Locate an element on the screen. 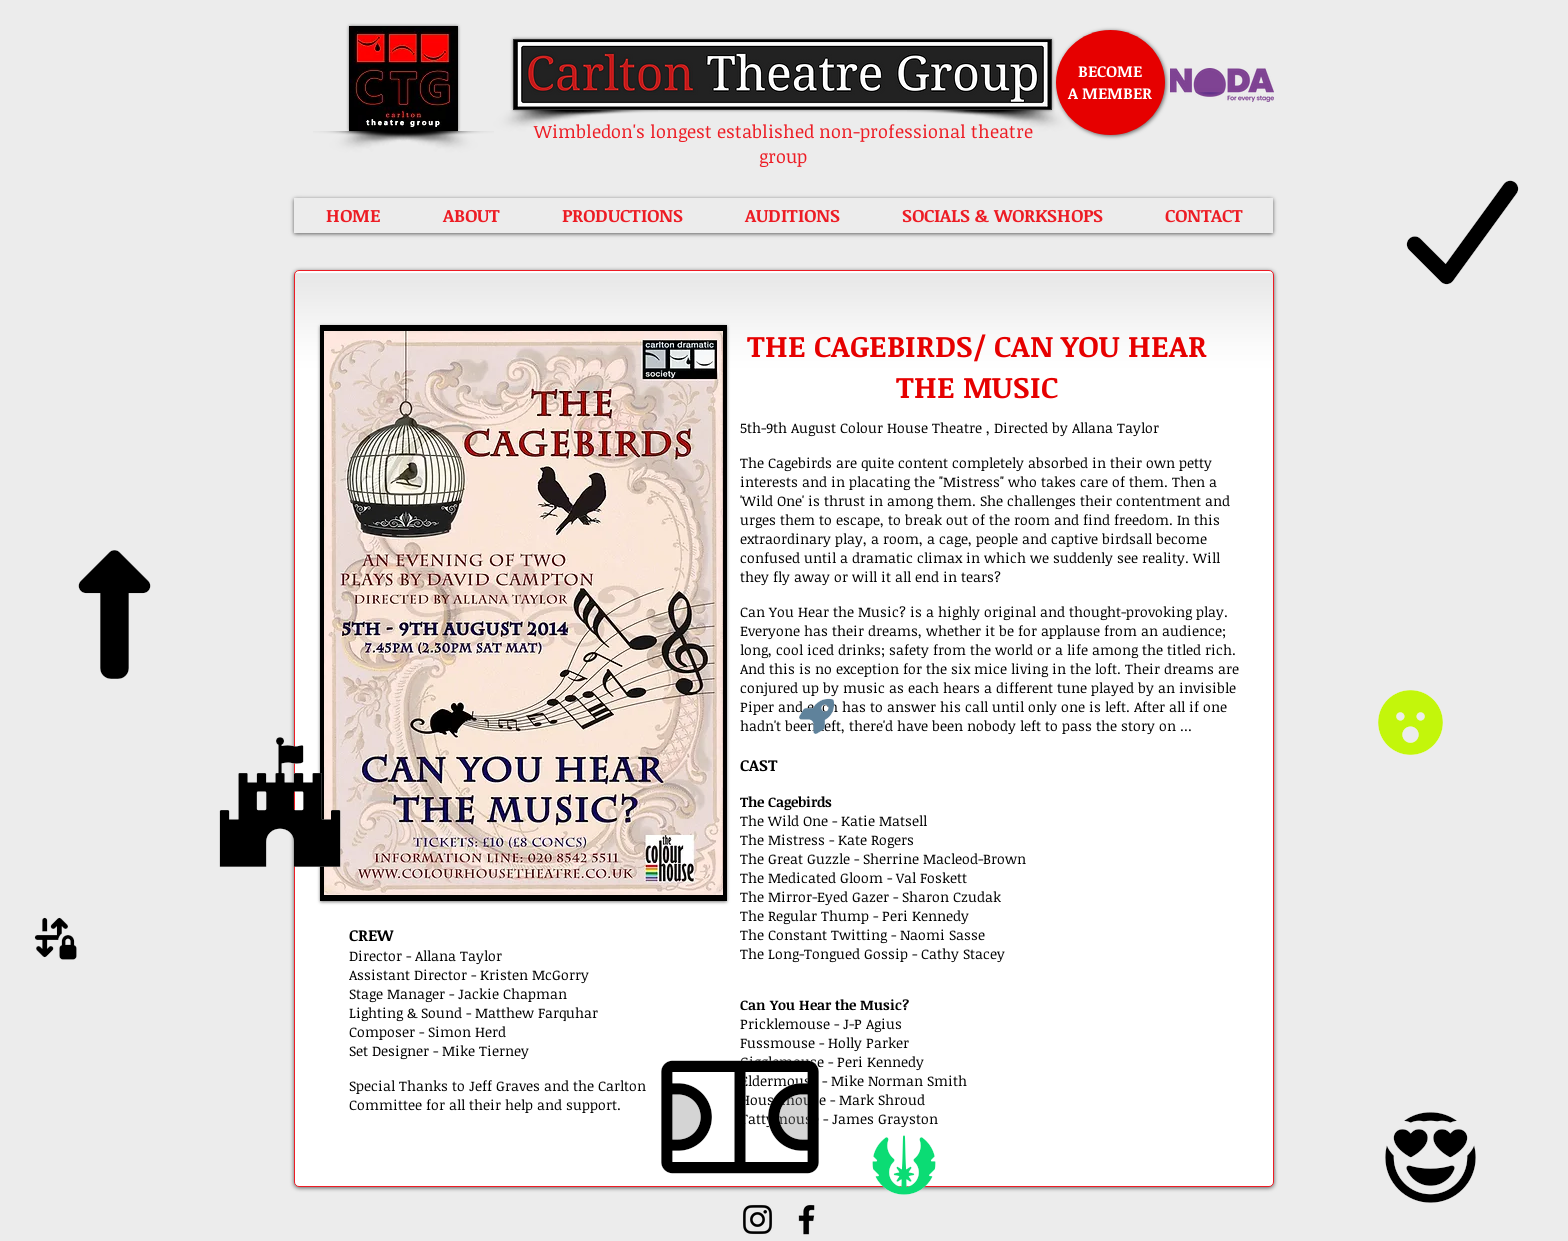  data sync is locked or disabled is located at coordinates (54, 937).